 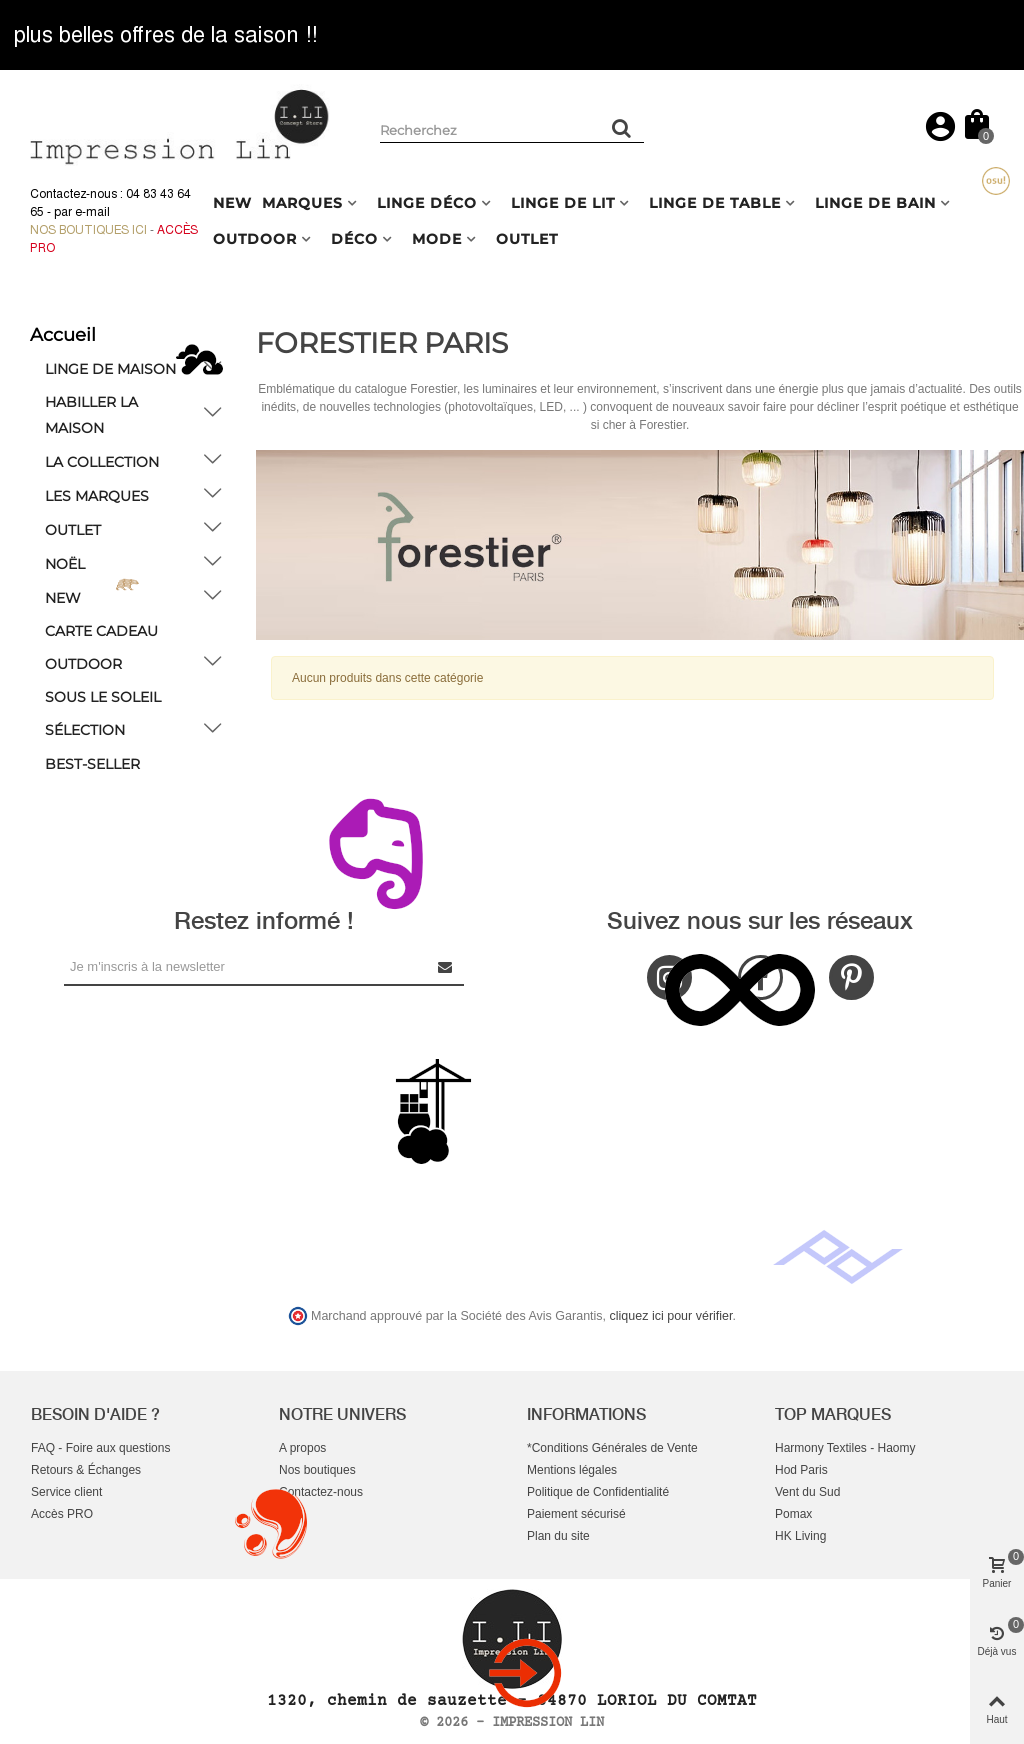 I want to click on open osu! rhythm game, so click(x=996, y=181).